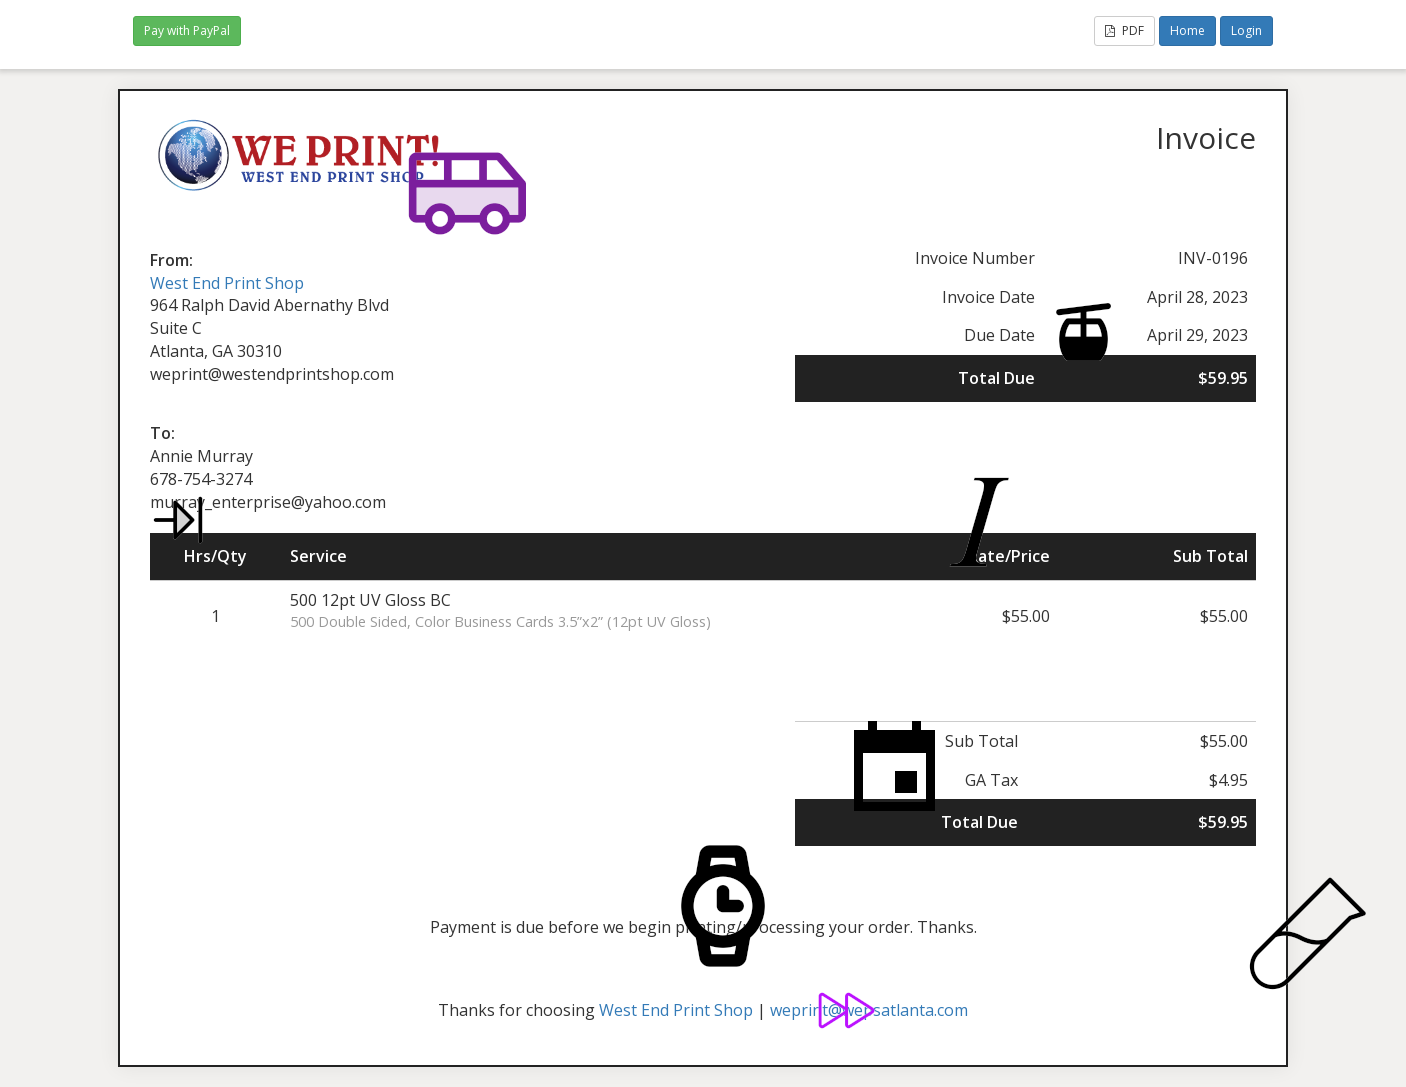 The height and width of the screenshot is (1087, 1406). I want to click on track delivery or shipping status, so click(463, 191).